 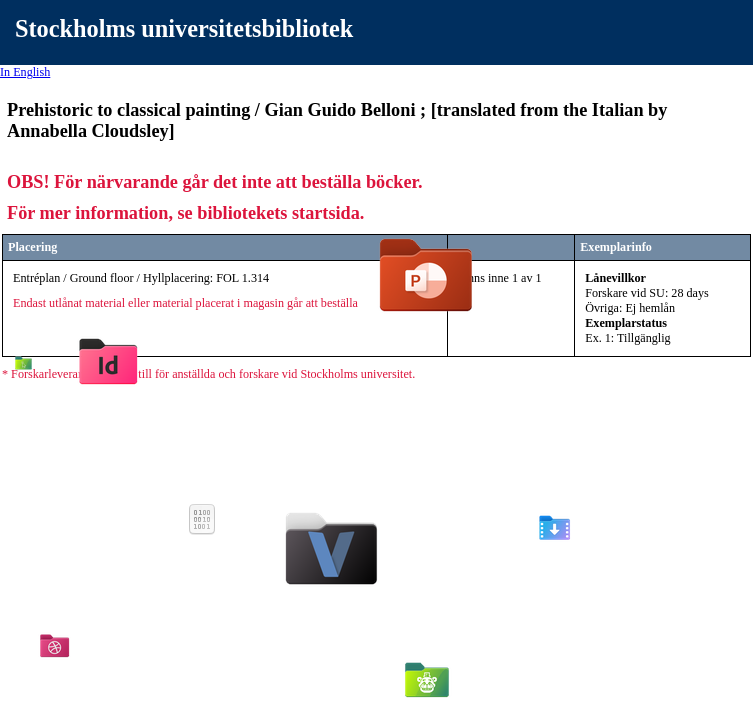 What do you see at coordinates (23, 363) in the screenshot?
I see `folder containing cursor or pointer assets` at bounding box center [23, 363].